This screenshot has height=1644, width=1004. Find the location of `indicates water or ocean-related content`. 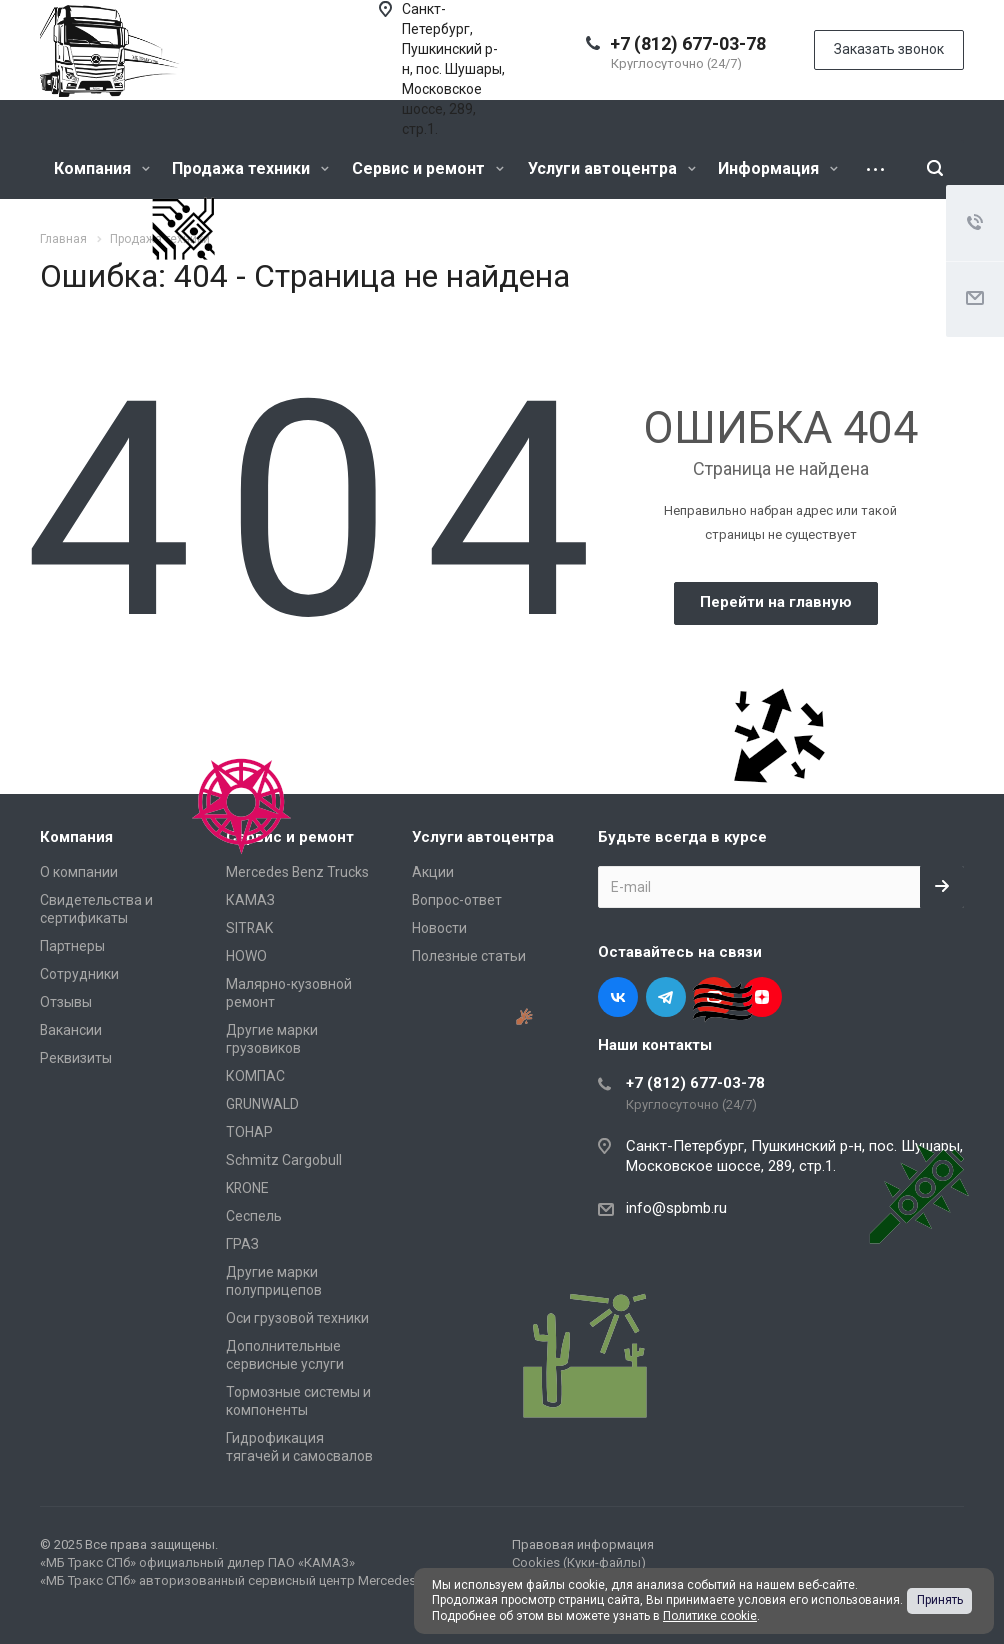

indicates water or ocean-related content is located at coordinates (722, 1001).